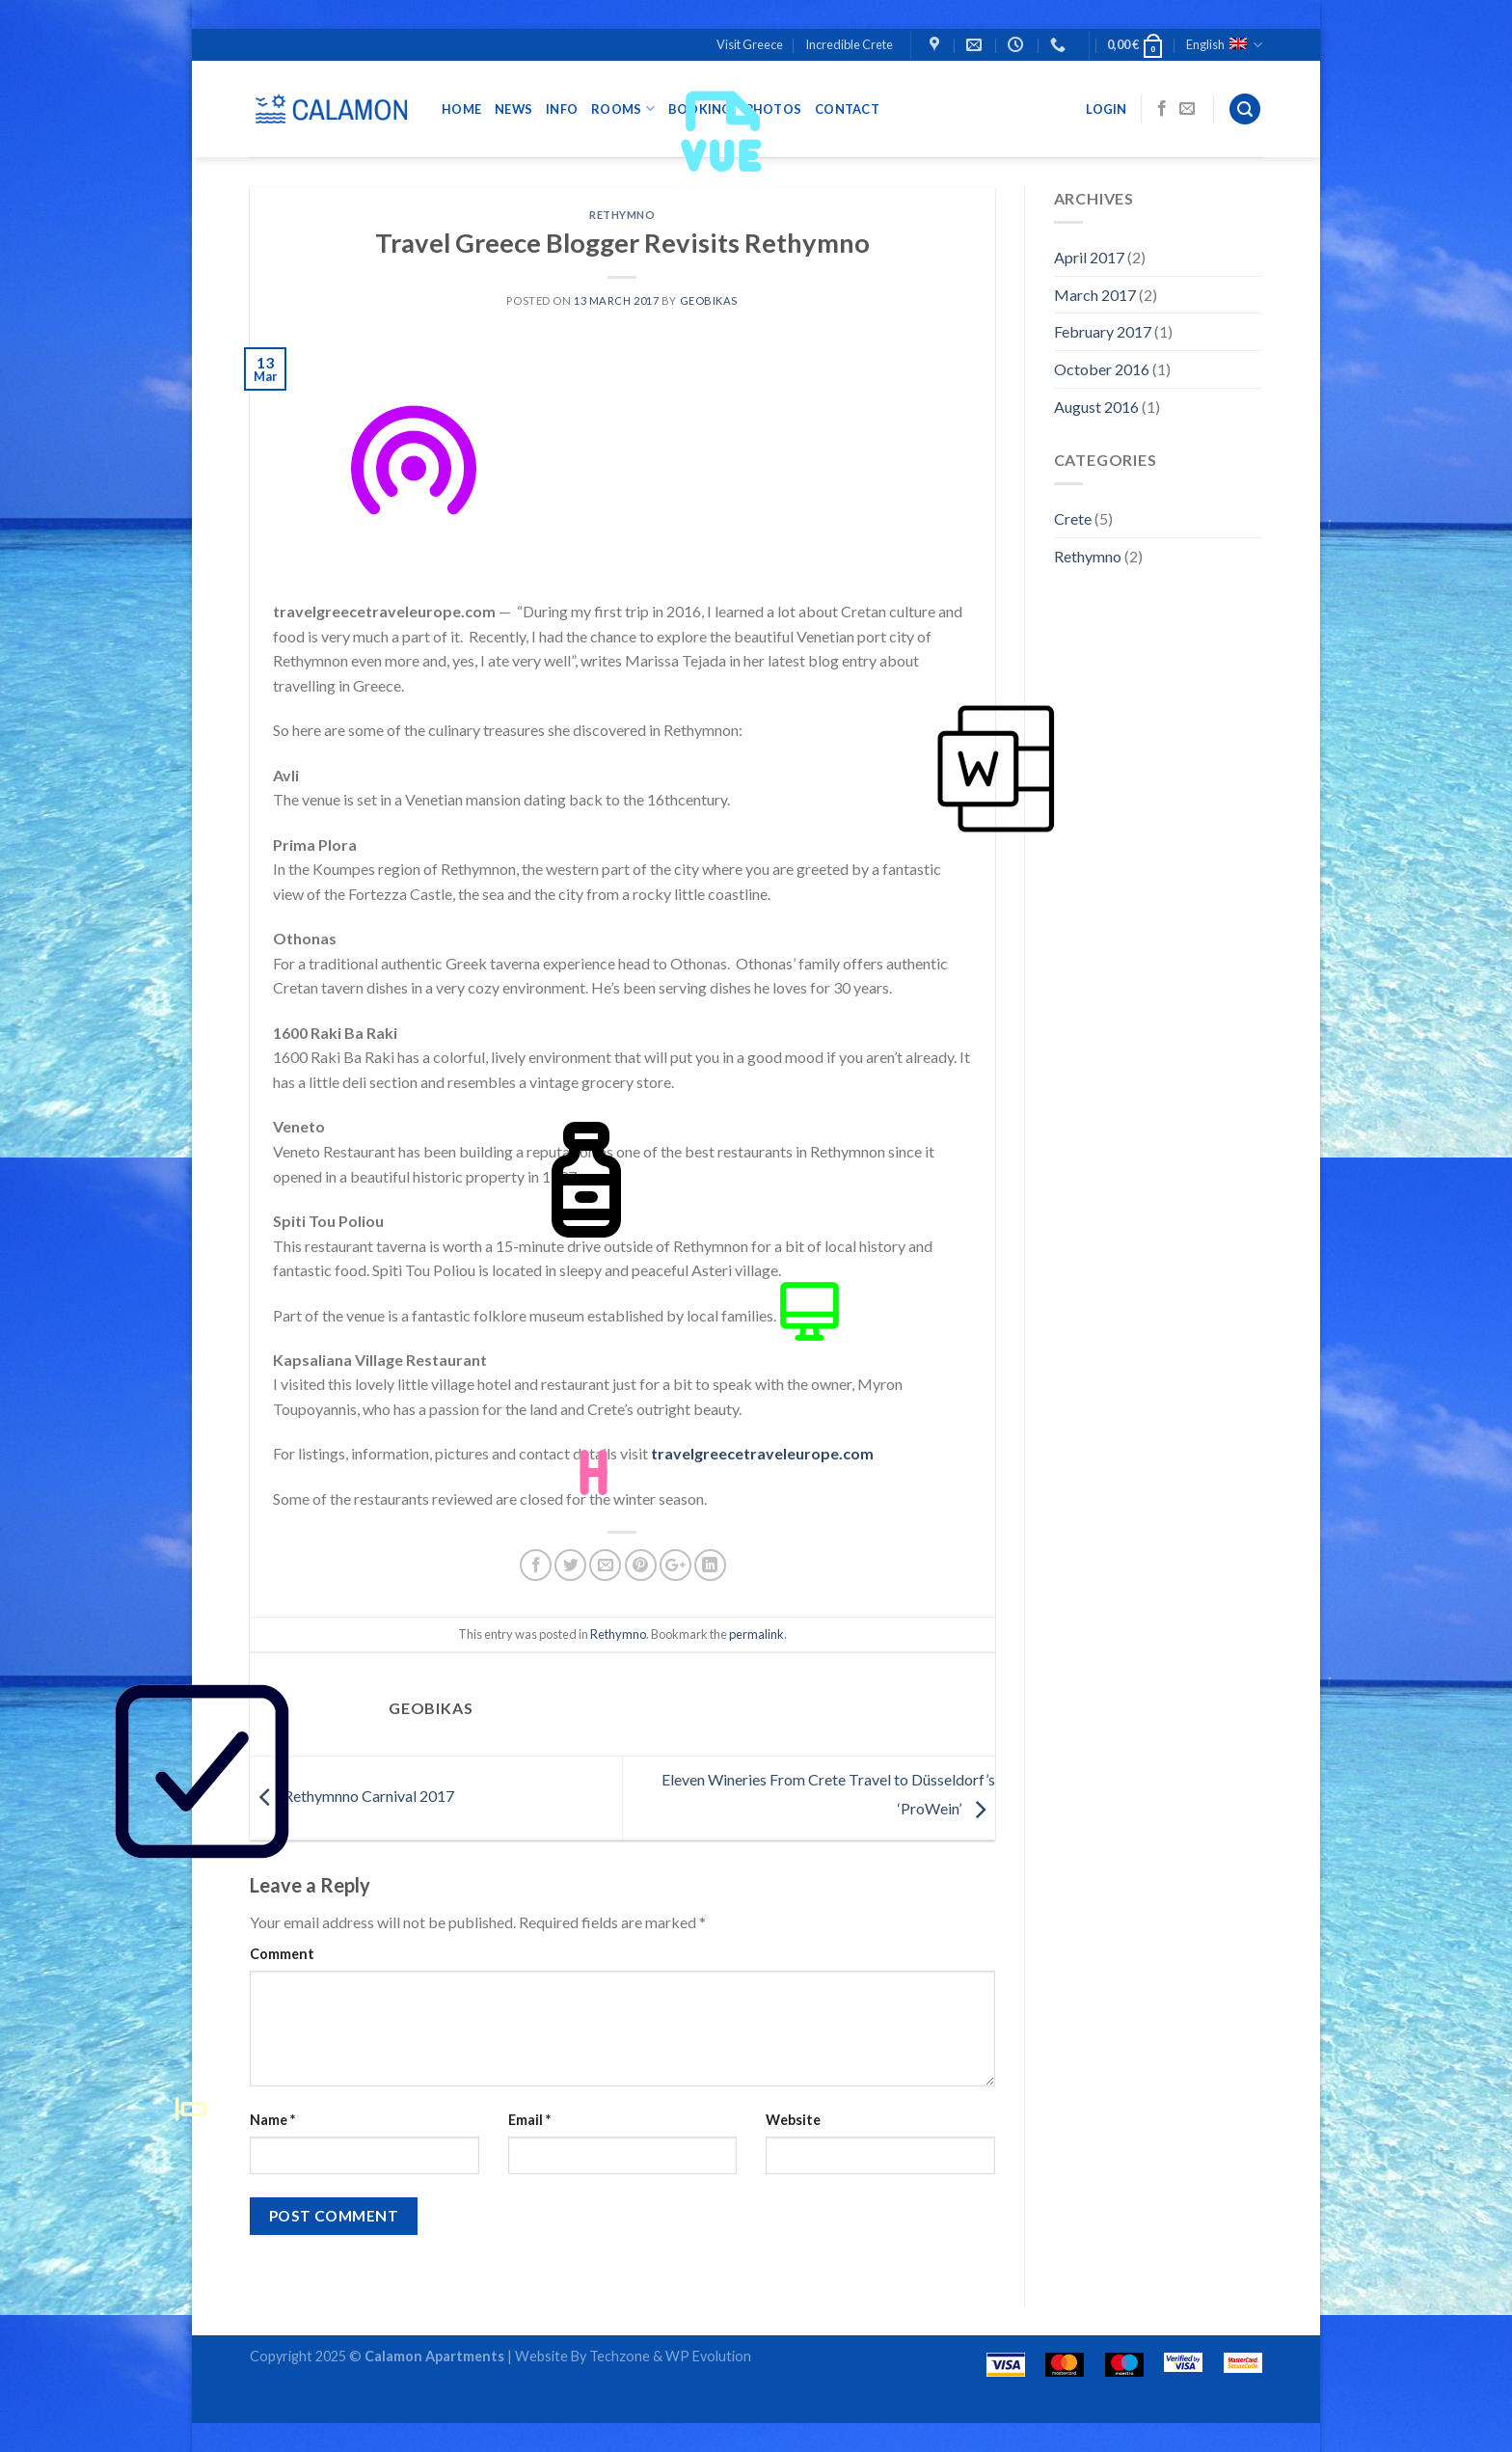 The height and width of the screenshot is (2452, 1512). Describe the element at coordinates (593, 1472) in the screenshot. I see `indicates heading or header formatting option` at that location.